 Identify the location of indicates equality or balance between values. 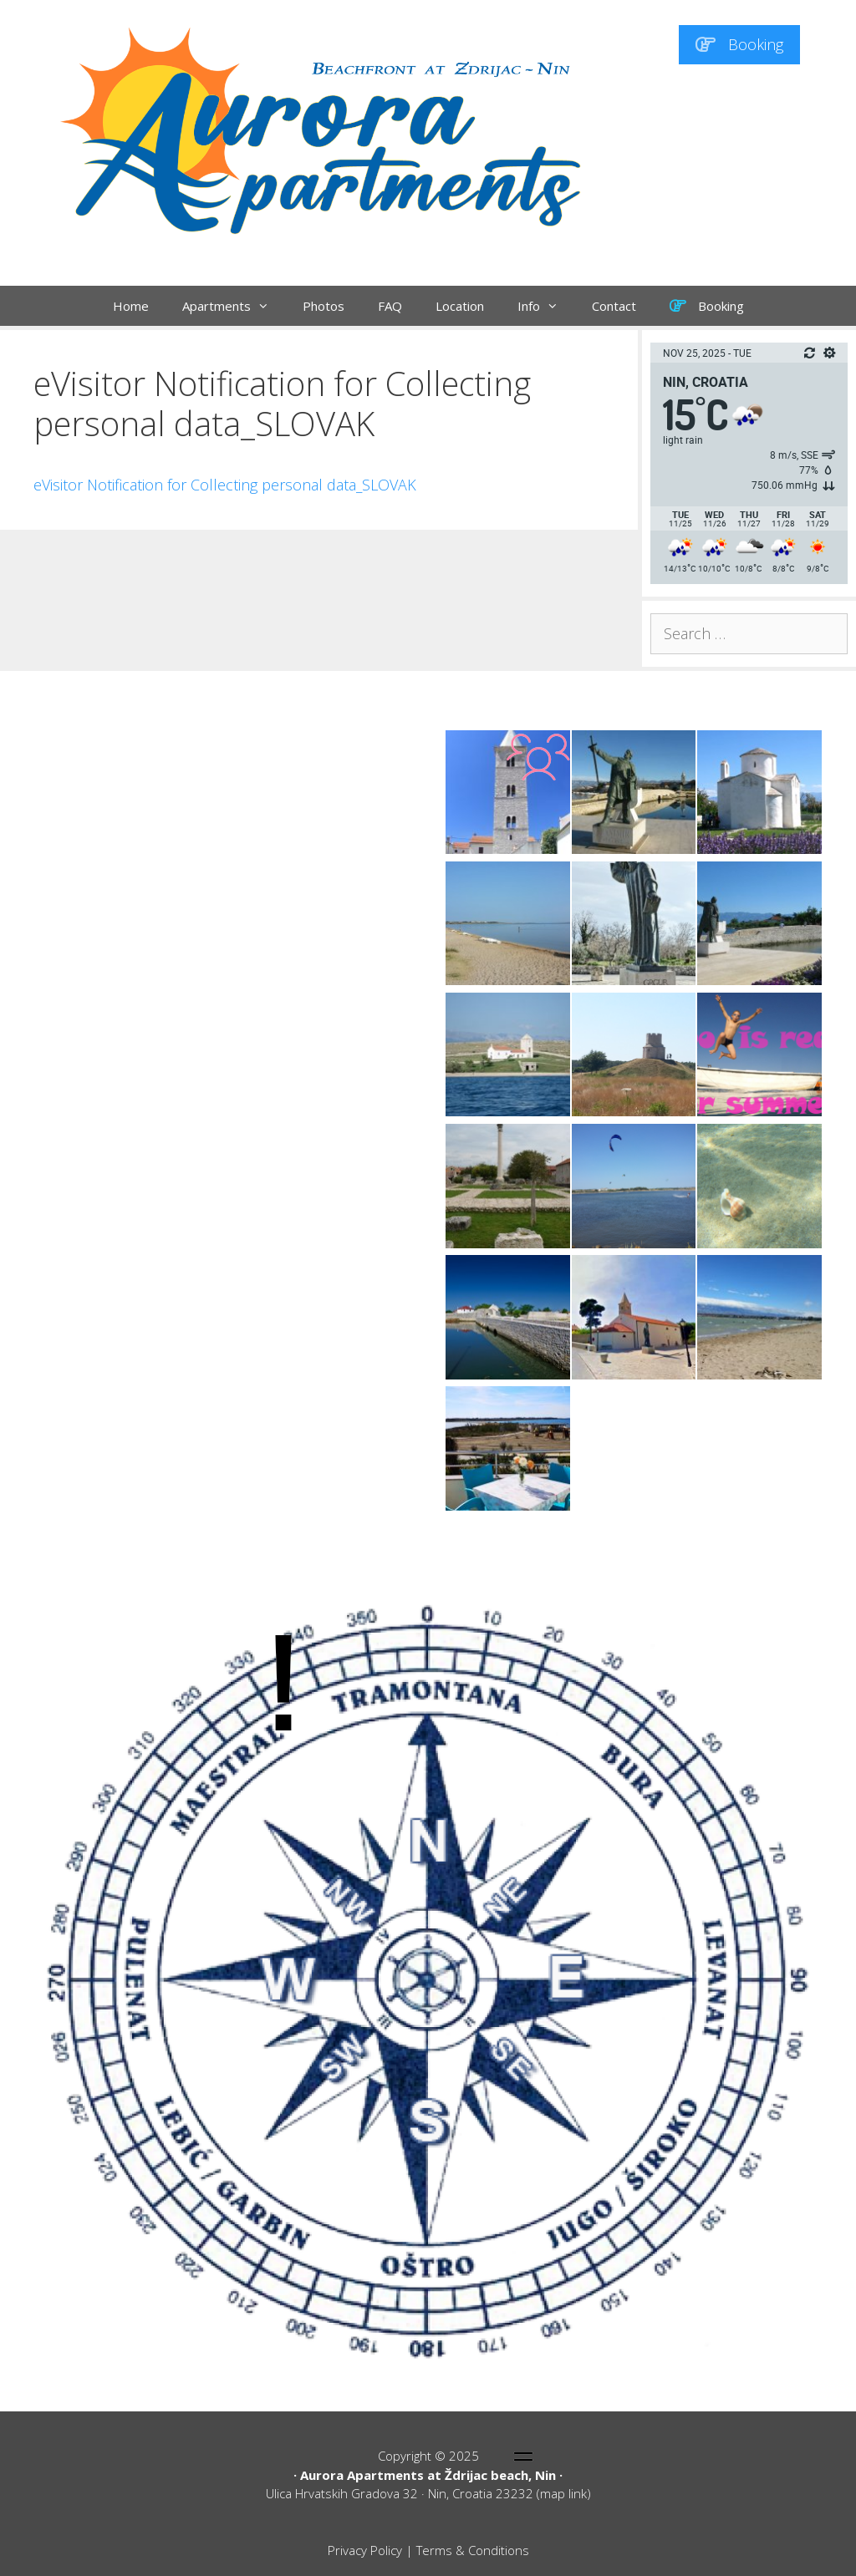
(523, 2457).